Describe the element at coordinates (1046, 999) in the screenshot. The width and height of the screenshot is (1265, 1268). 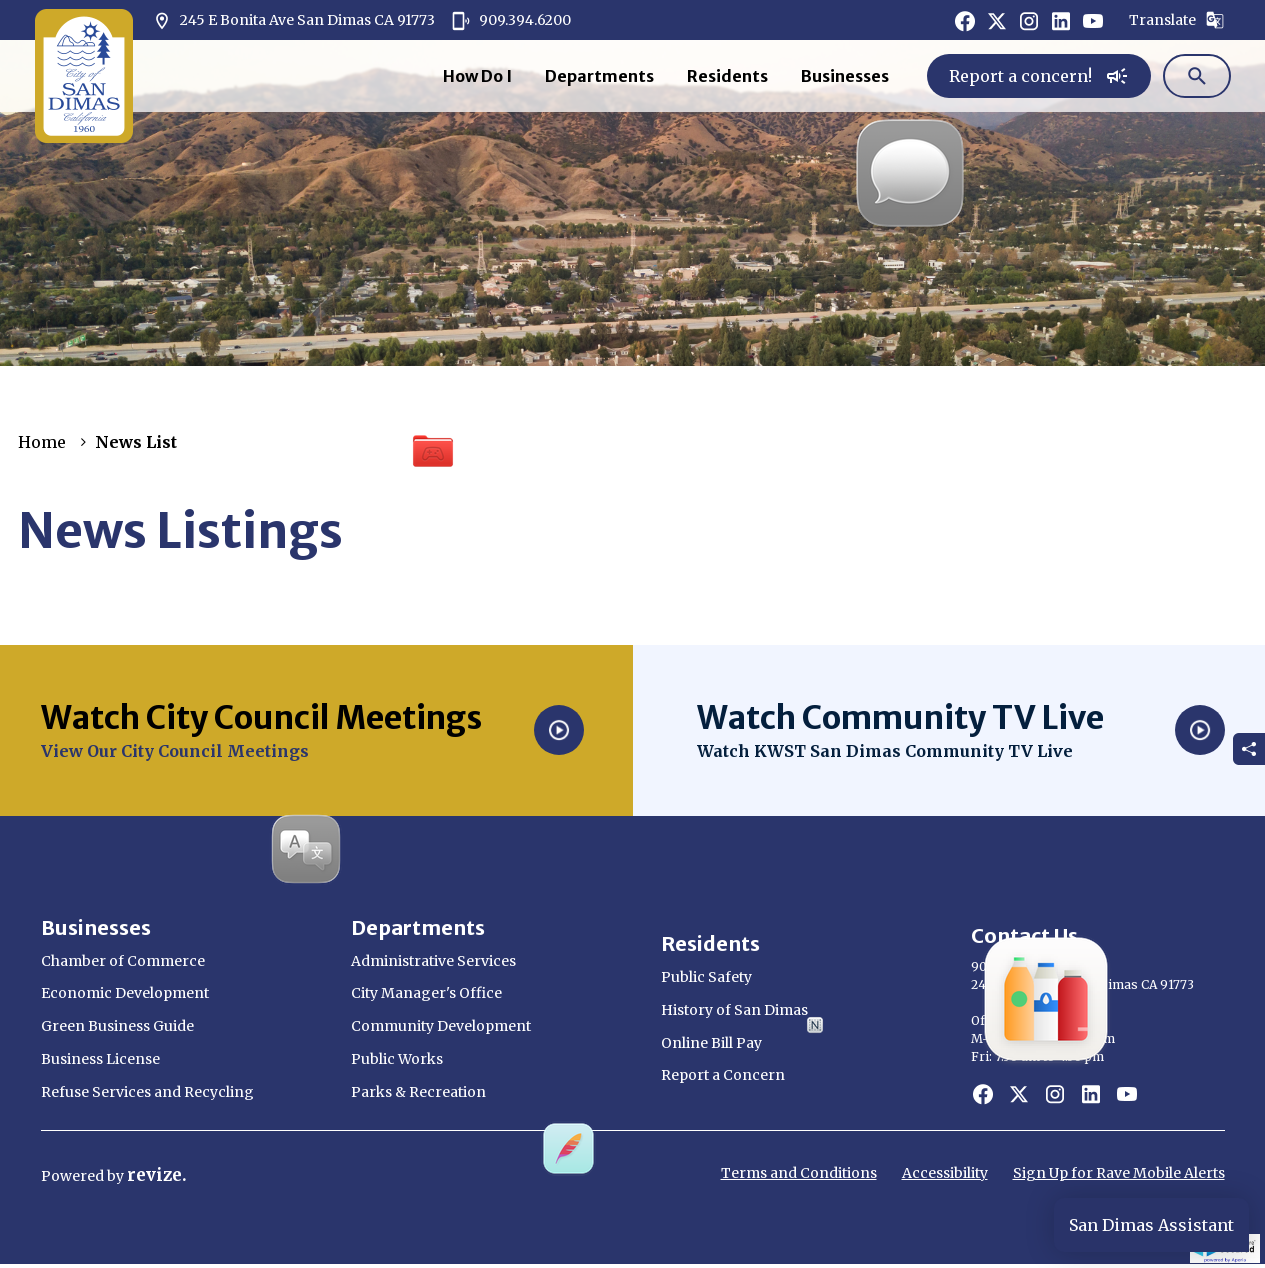
I see `open Bottles app to run Windows software` at that location.